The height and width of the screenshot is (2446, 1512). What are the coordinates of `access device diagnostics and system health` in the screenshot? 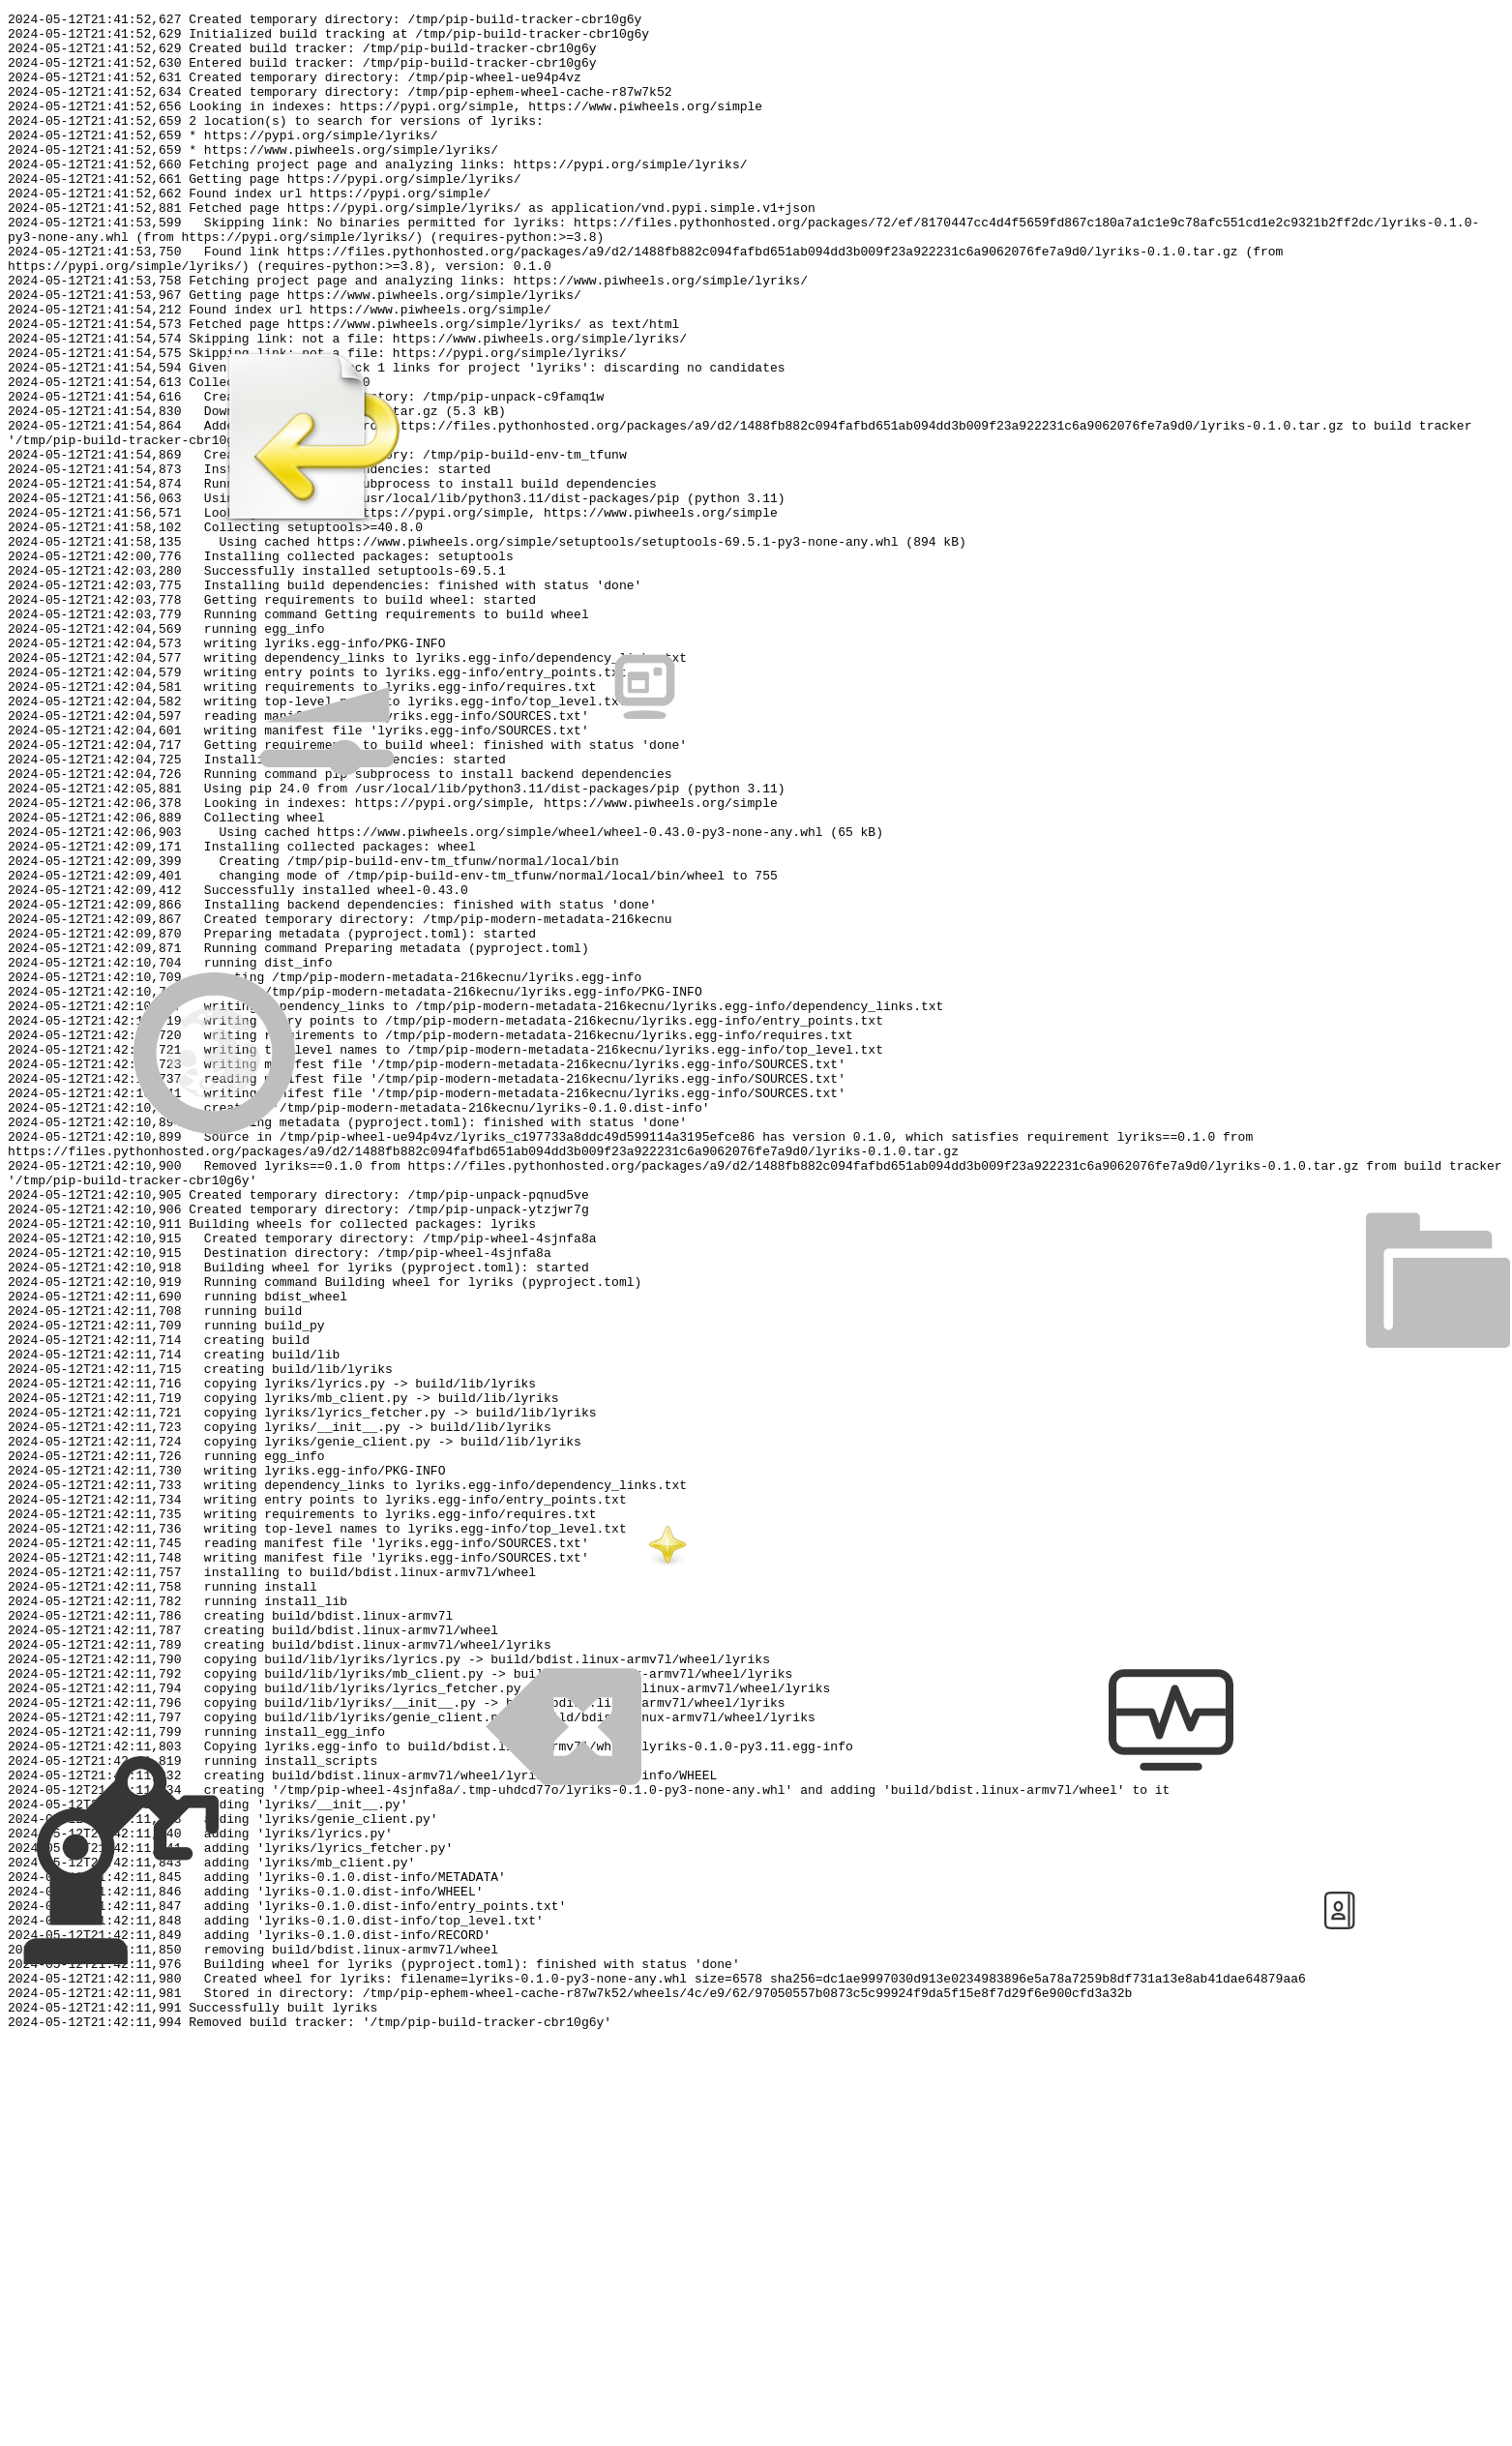 It's located at (1171, 1715).